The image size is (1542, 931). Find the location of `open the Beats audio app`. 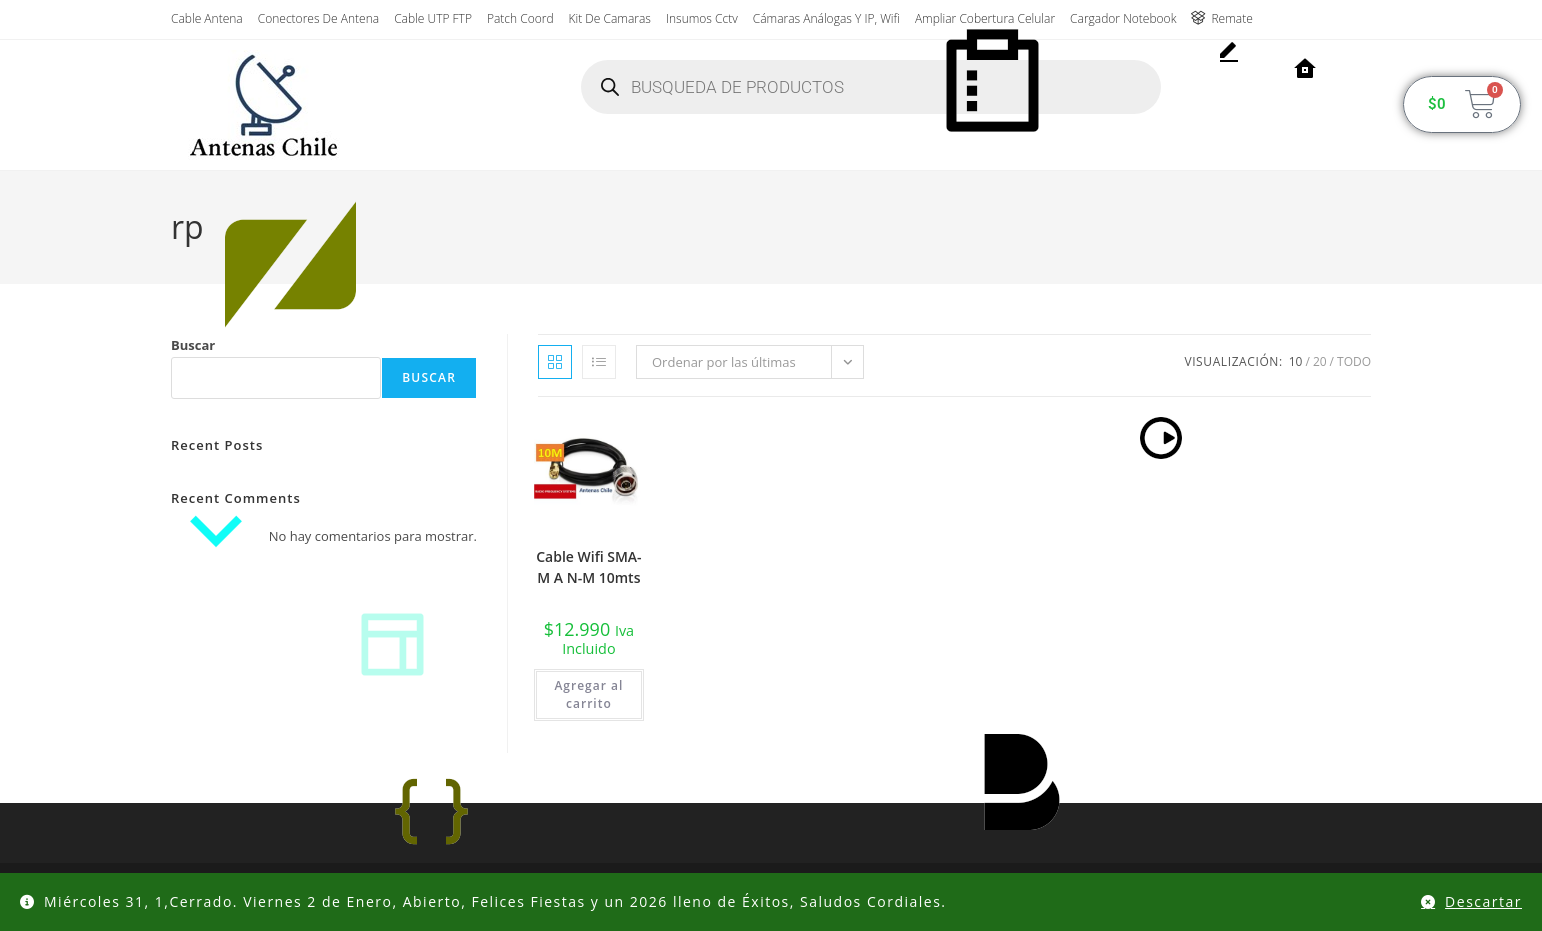

open the Beats audio app is located at coordinates (1022, 782).